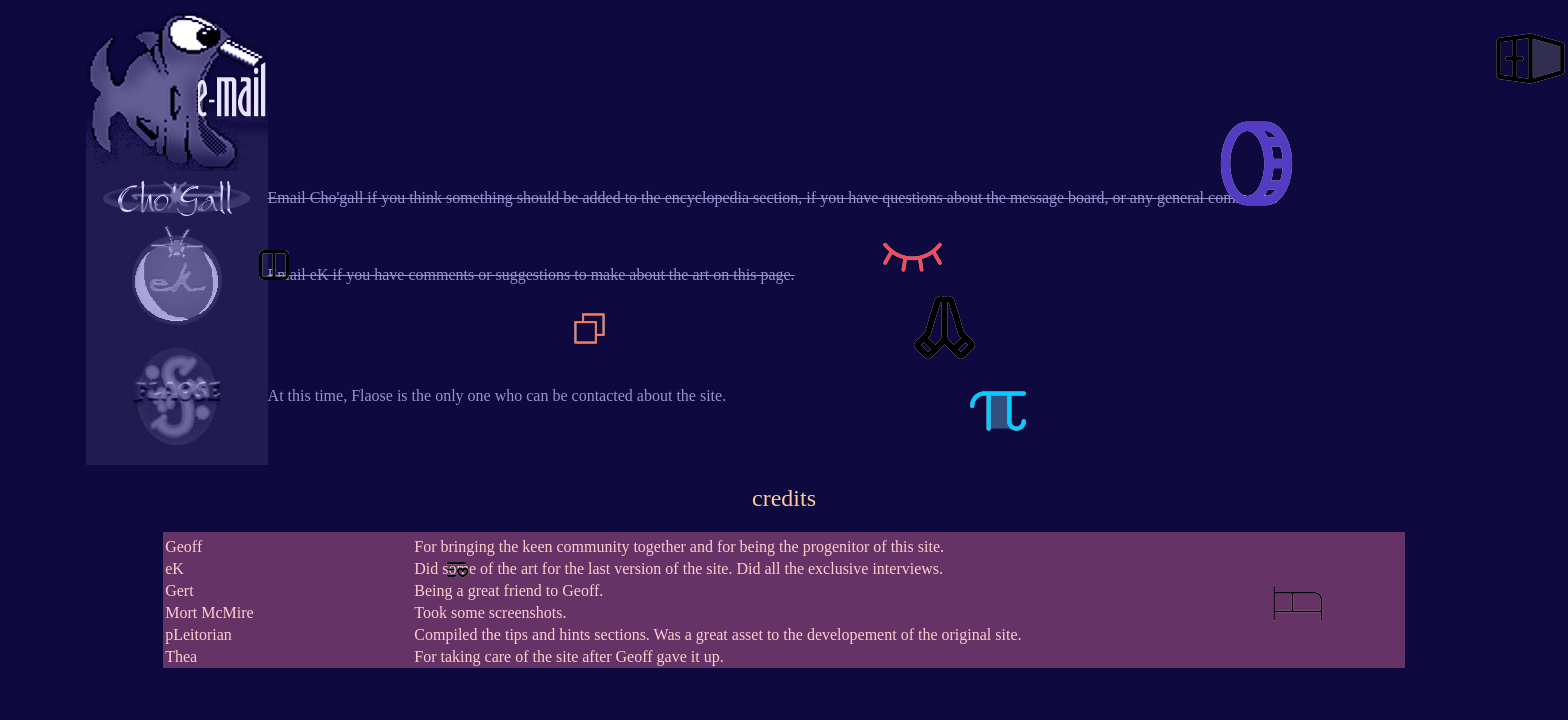  I want to click on view your favorites list, so click(456, 569).